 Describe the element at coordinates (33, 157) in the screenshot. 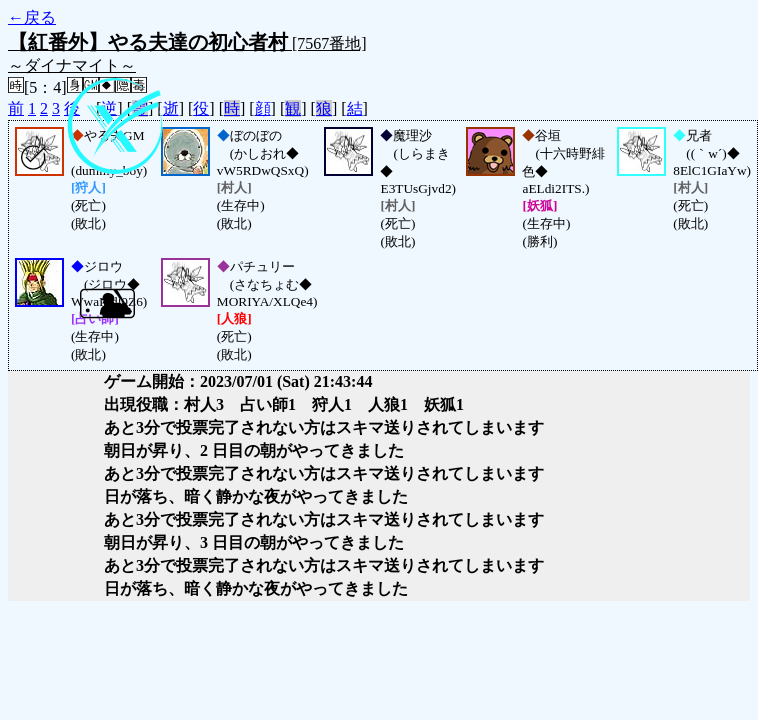

I see `cachet status page logo` at that location.